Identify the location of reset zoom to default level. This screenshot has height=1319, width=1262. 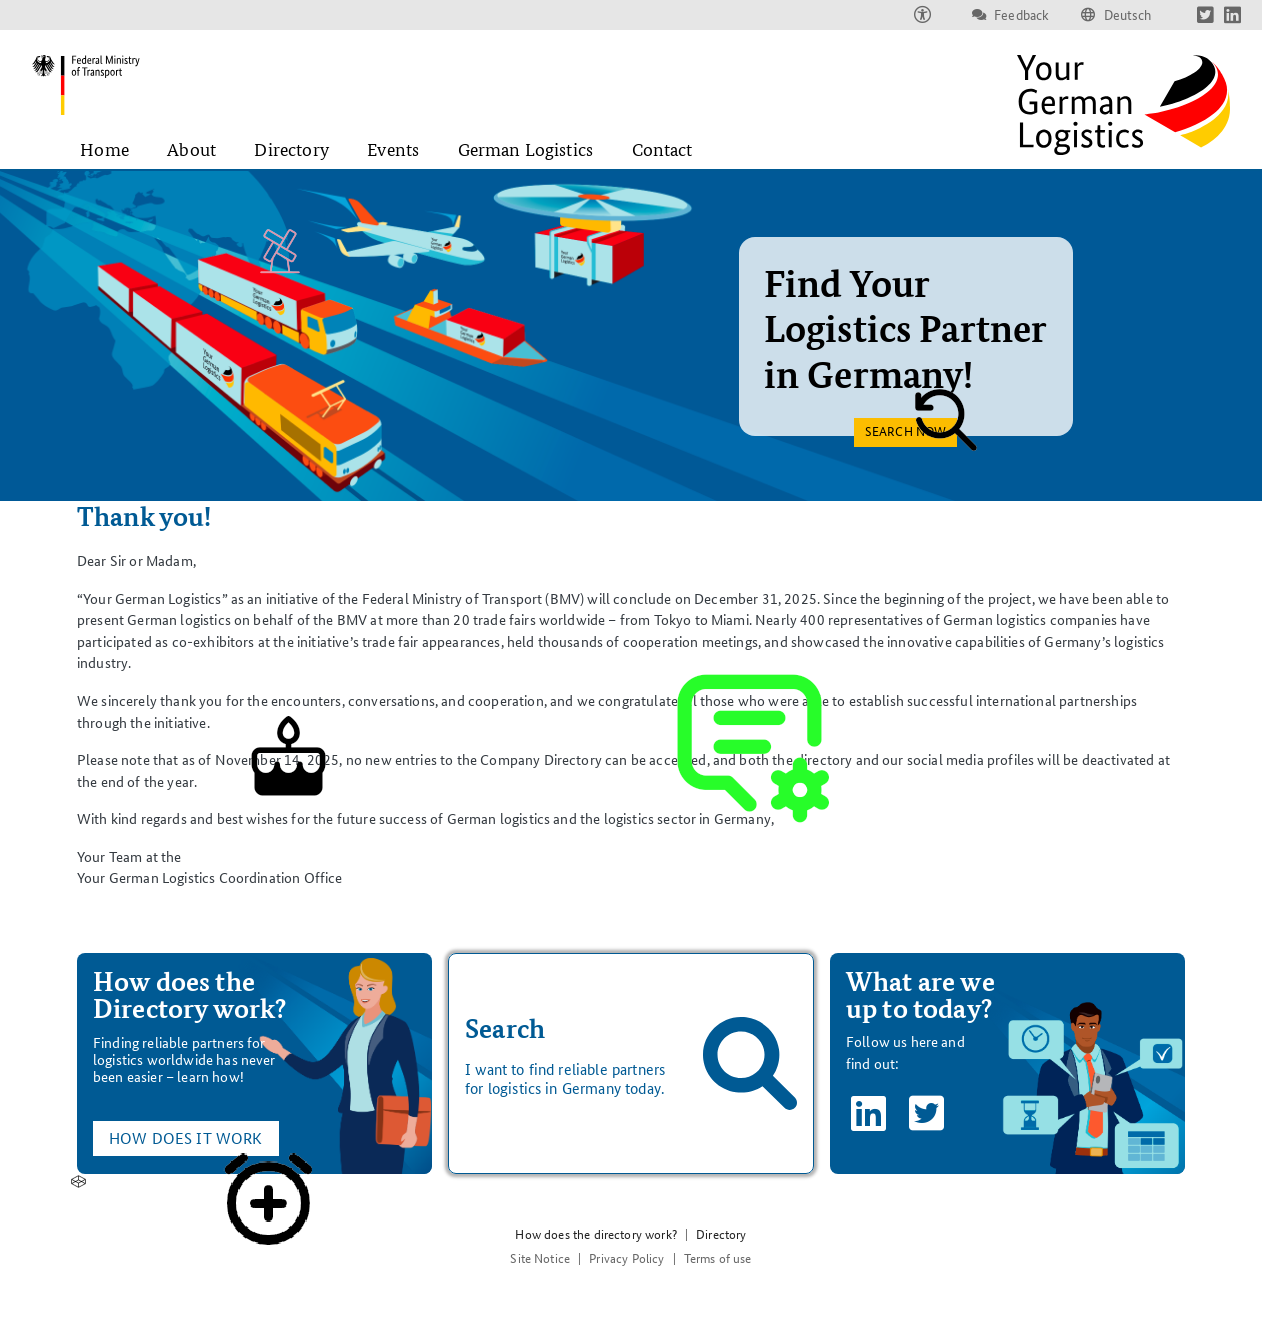
(946, 420).